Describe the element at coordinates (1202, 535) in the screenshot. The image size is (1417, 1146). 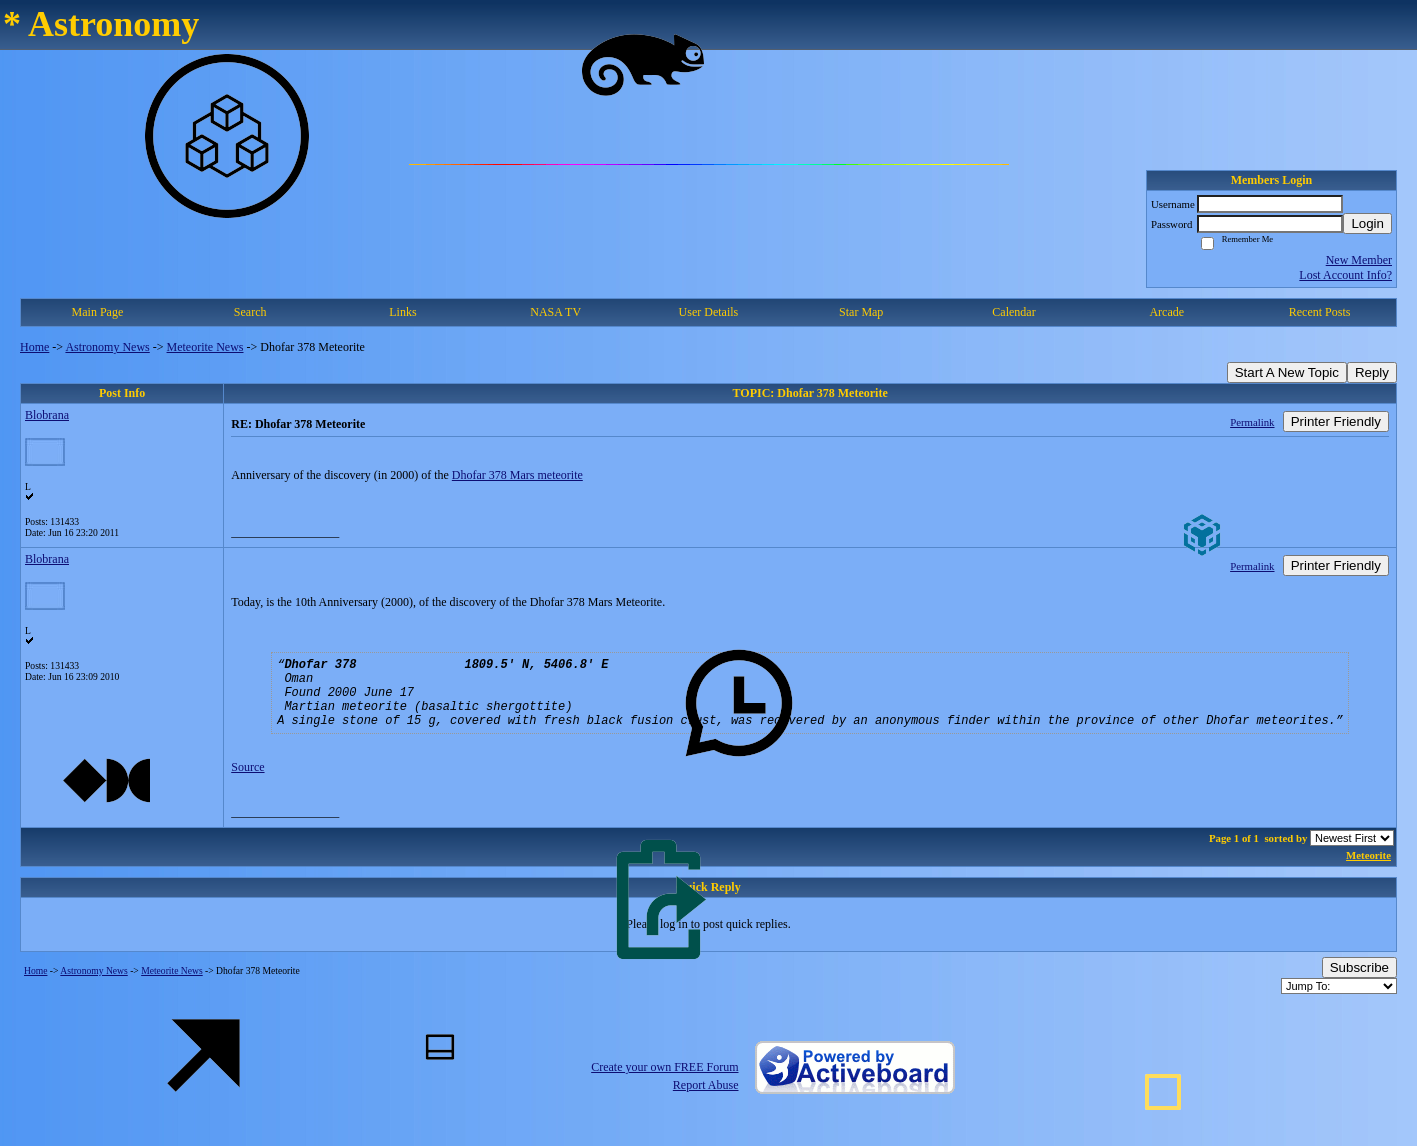
I see `bnb chain logo` at that location.